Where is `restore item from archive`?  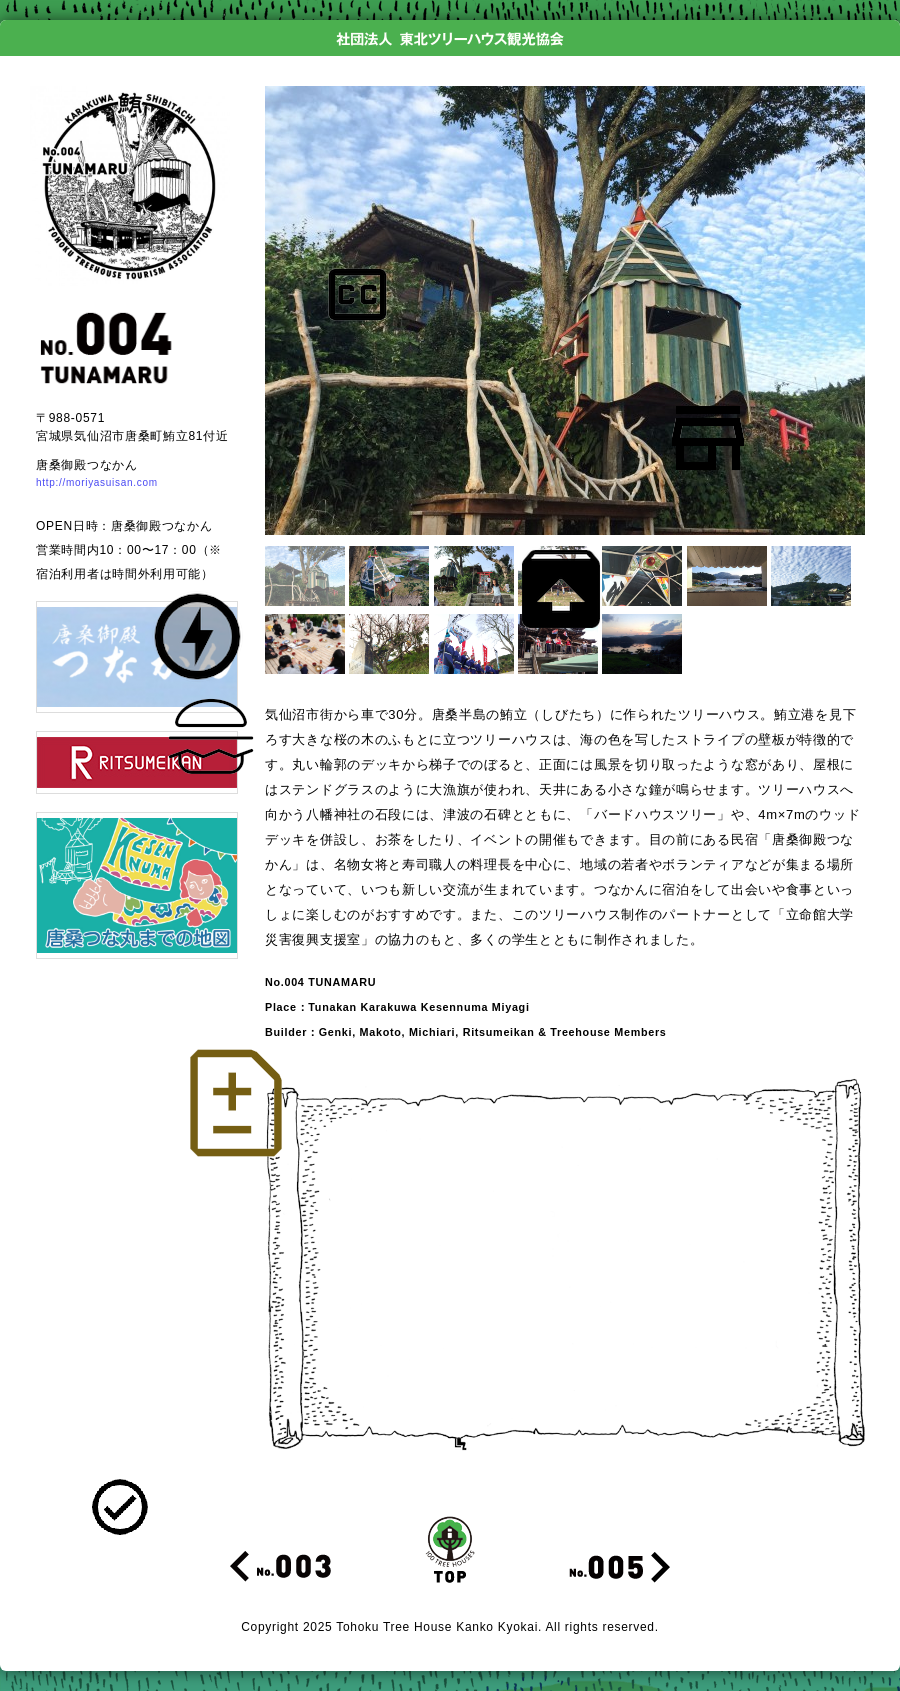
restore item from archive is located at coordinates (561, 589).